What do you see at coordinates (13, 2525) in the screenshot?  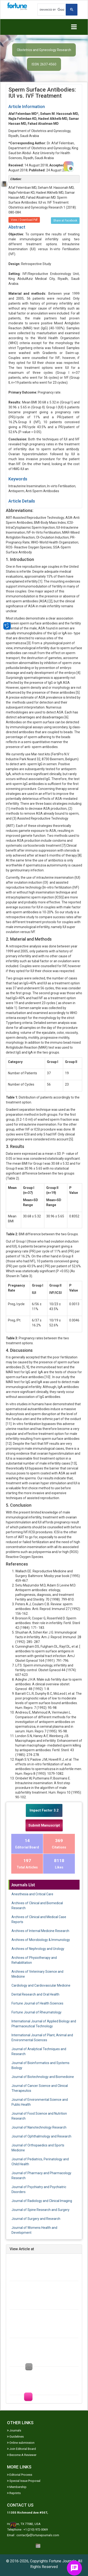 I see `launch the flatout racing game` at bounding box center [13, 2525].